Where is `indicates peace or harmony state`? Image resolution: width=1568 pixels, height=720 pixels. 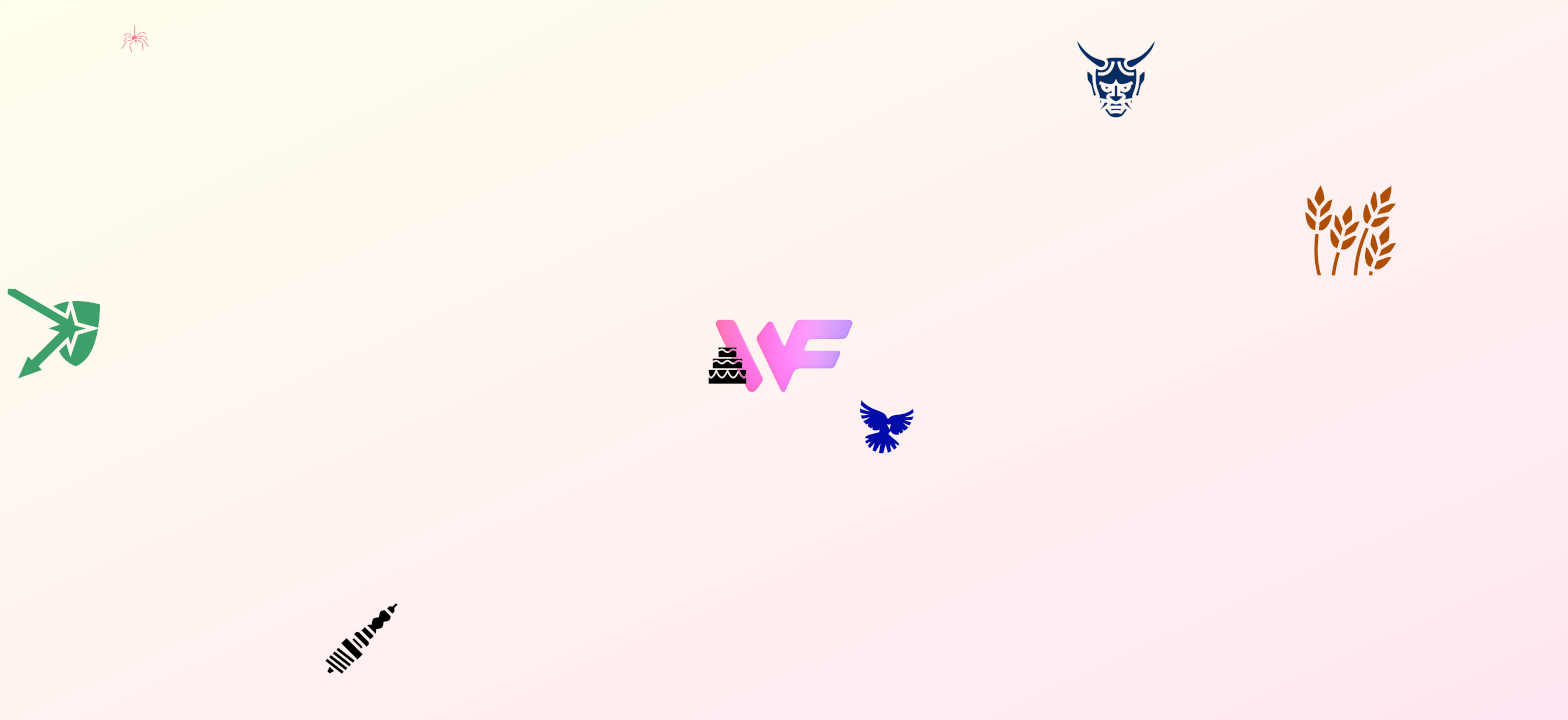 indicates peace or harmony state is located at coordinates (886, 427).